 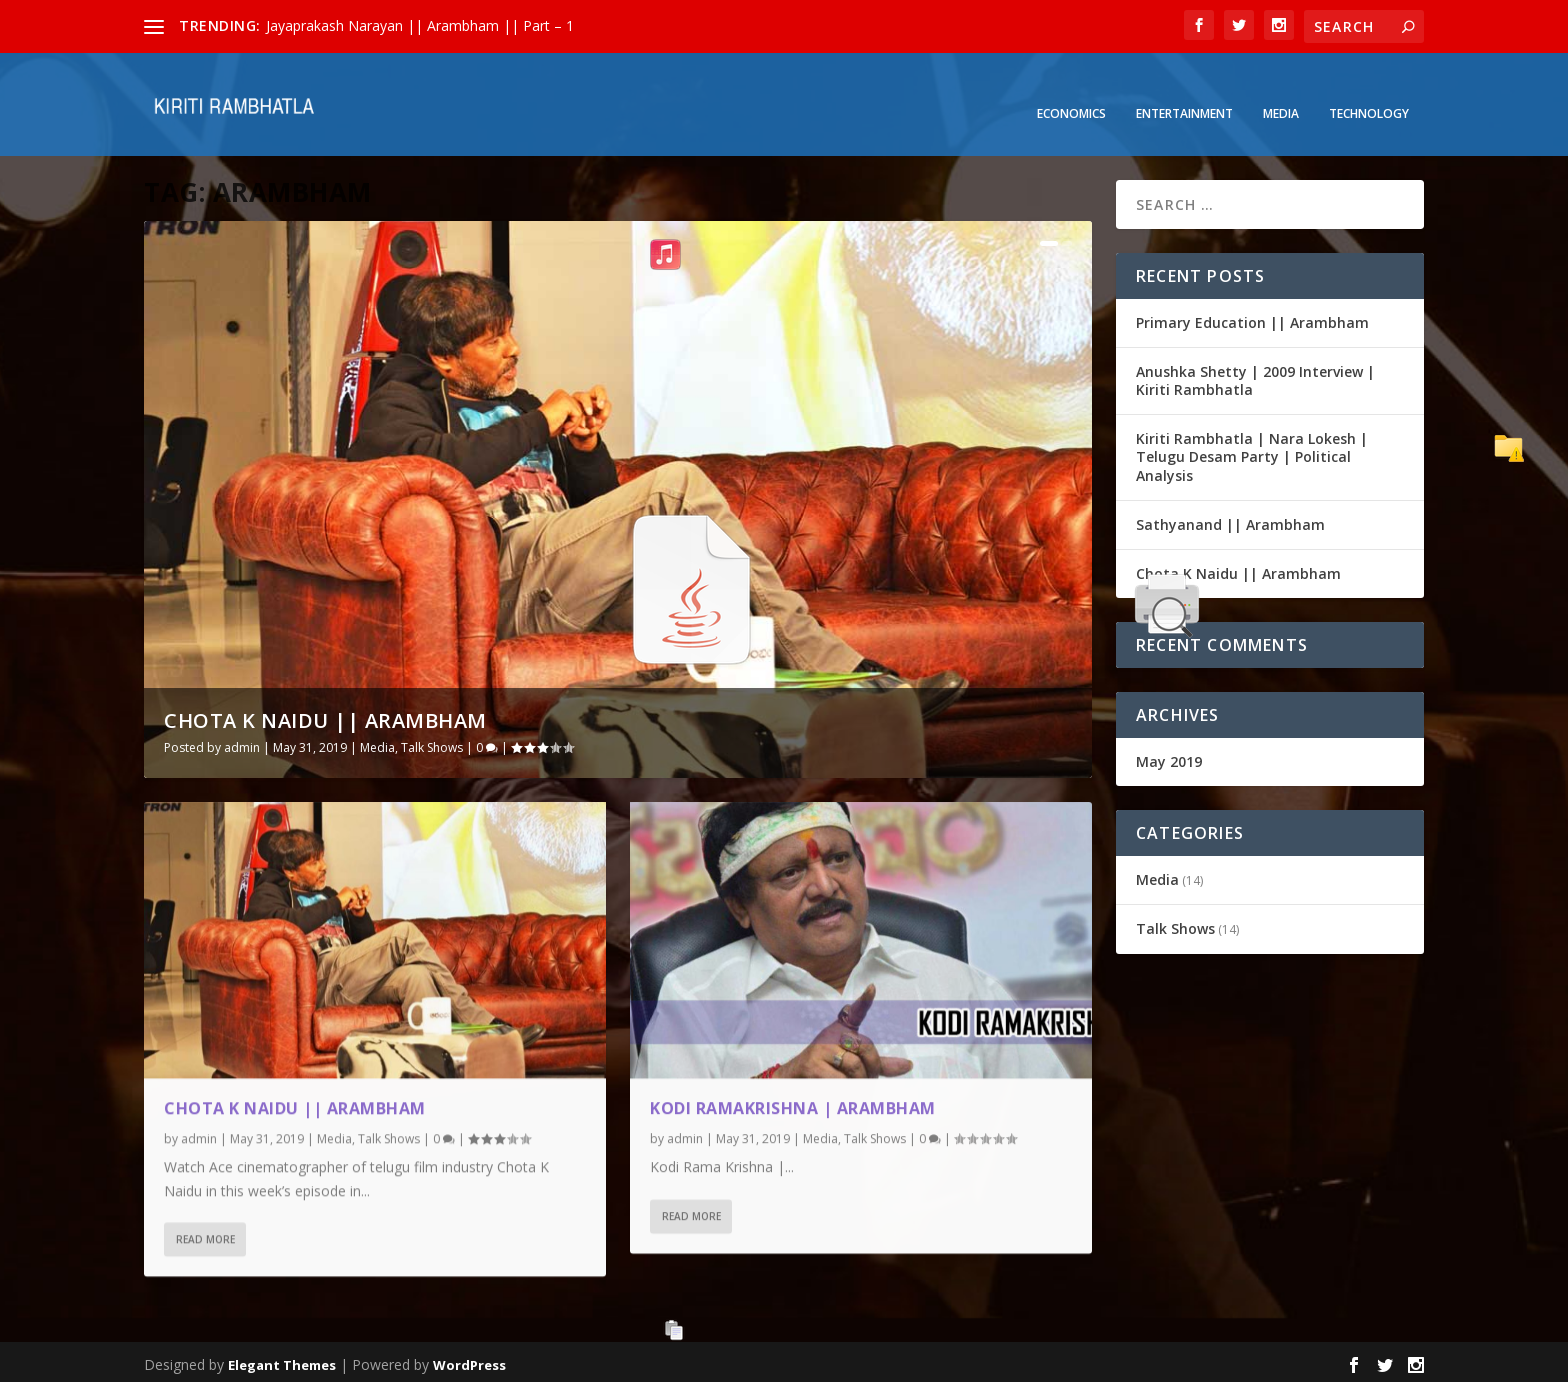 I want to click on folder contains items with warnings or errors, so click(x=1508, y=446).